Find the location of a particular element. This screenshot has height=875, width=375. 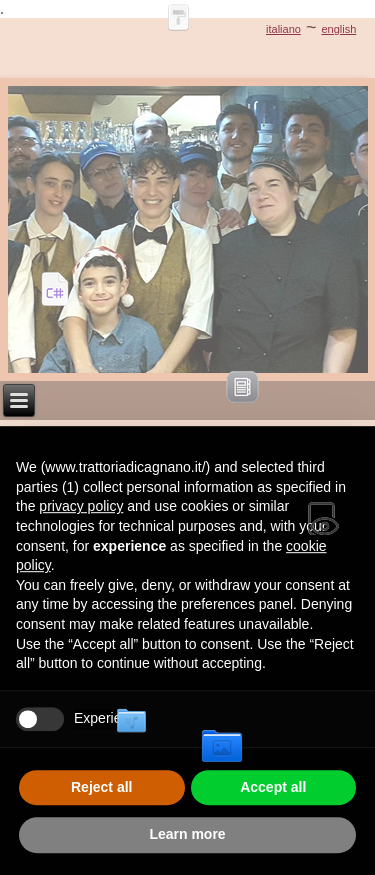

open your audio files folder is located at coordinates (131, 720).